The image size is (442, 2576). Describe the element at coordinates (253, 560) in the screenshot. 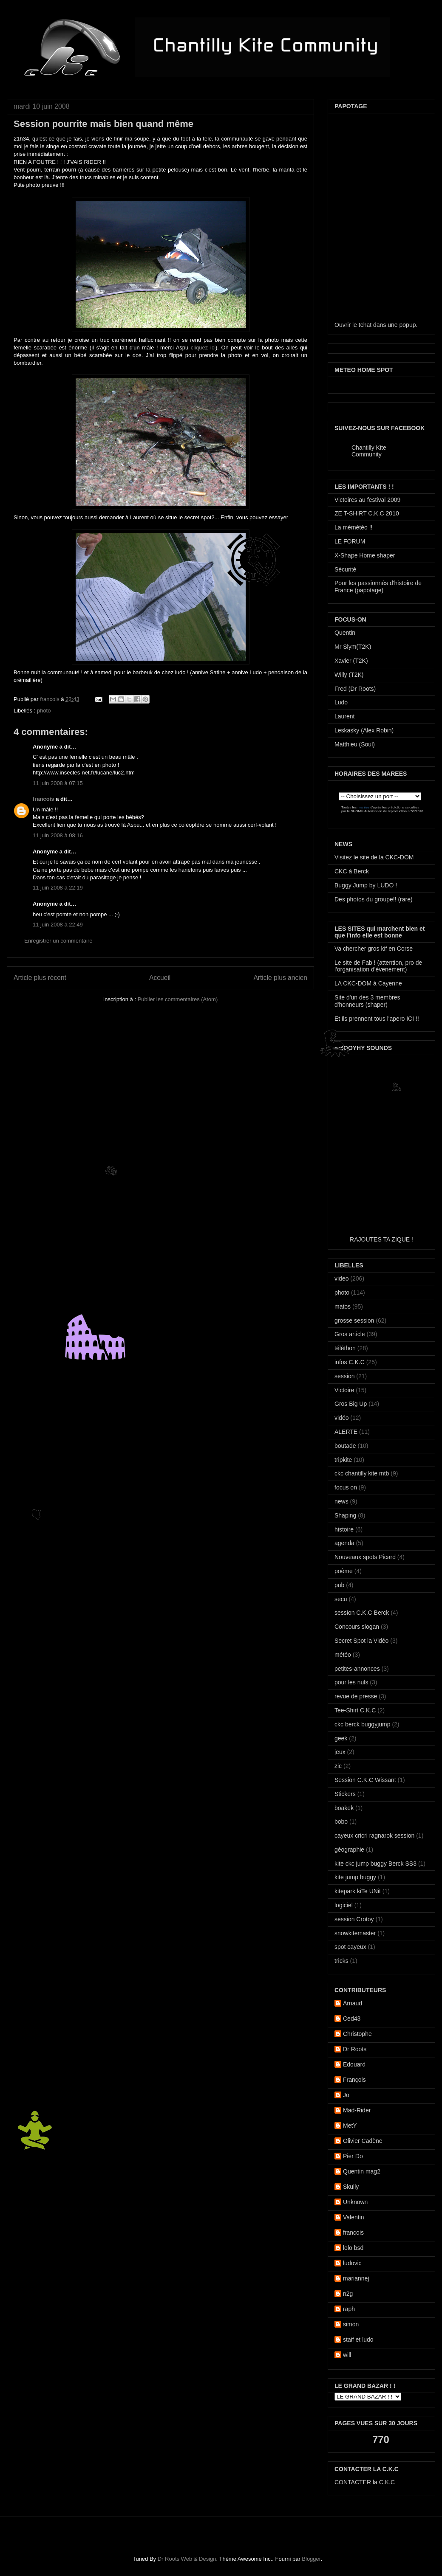

I see `access automation or scheduled task settings` at that location.